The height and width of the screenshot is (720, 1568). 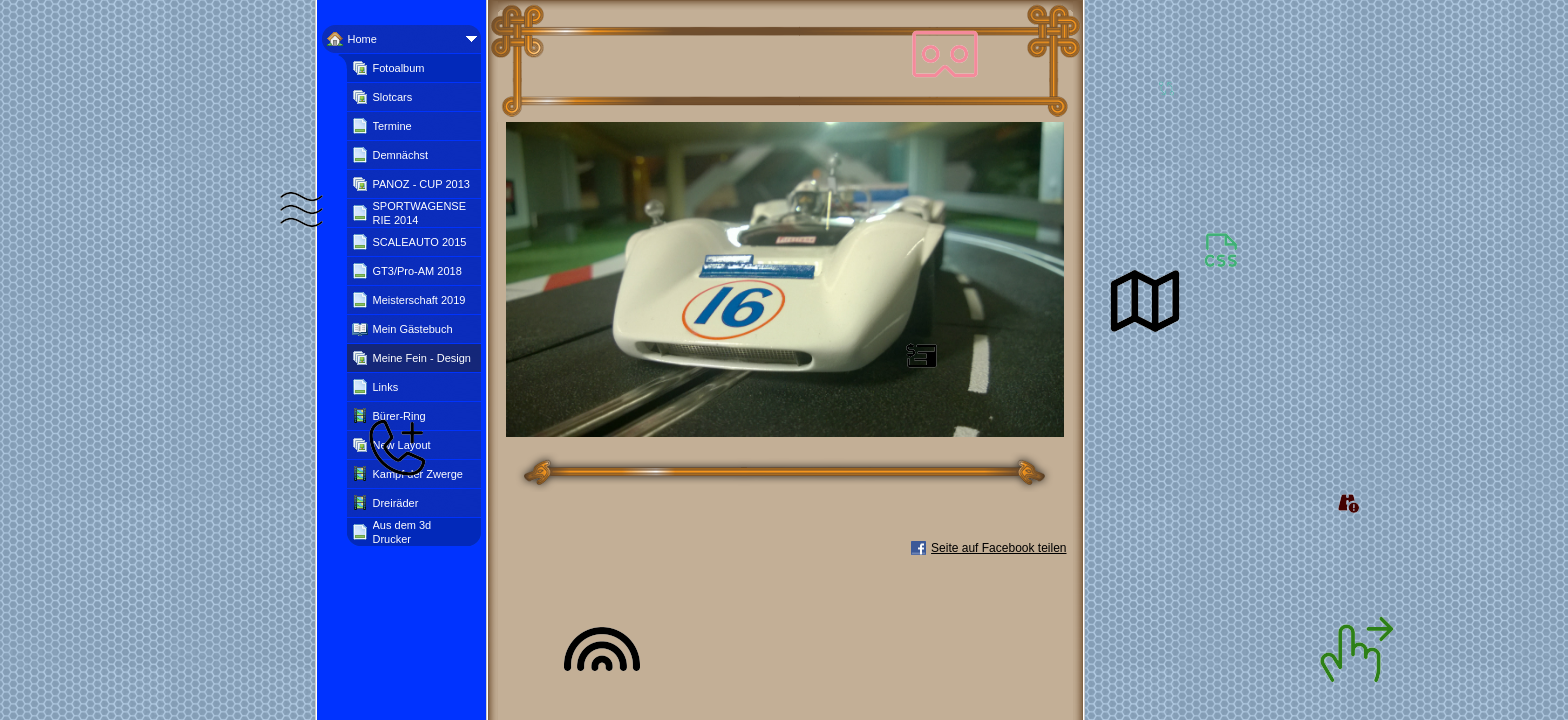 I want to click on launch a virtual reality experience, so click(x=945, y=54).